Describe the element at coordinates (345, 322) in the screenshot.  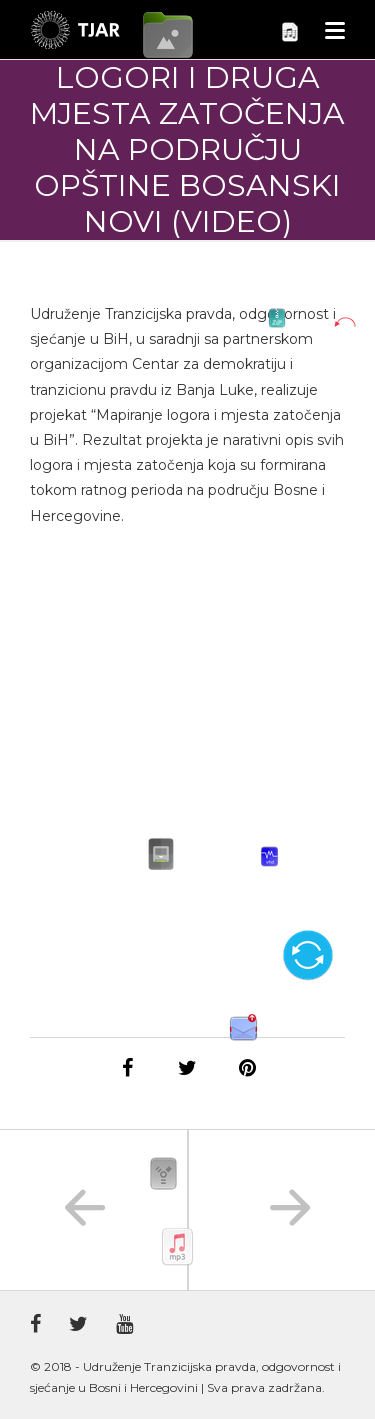
I see `undo the last action` at that location.